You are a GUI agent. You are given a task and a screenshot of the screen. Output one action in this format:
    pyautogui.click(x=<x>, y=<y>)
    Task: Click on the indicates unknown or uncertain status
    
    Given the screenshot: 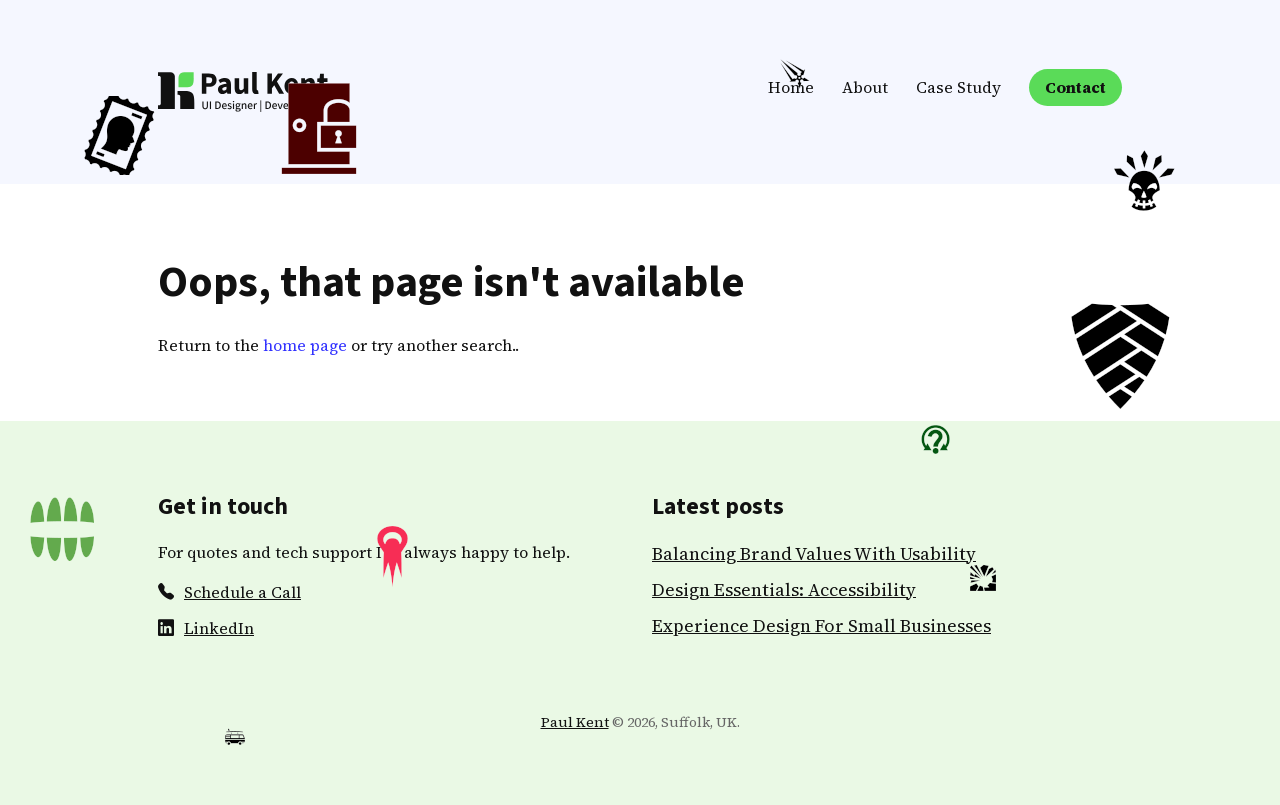 What is the action you would take?
    pyautogui.click(x=935, y=439)
    